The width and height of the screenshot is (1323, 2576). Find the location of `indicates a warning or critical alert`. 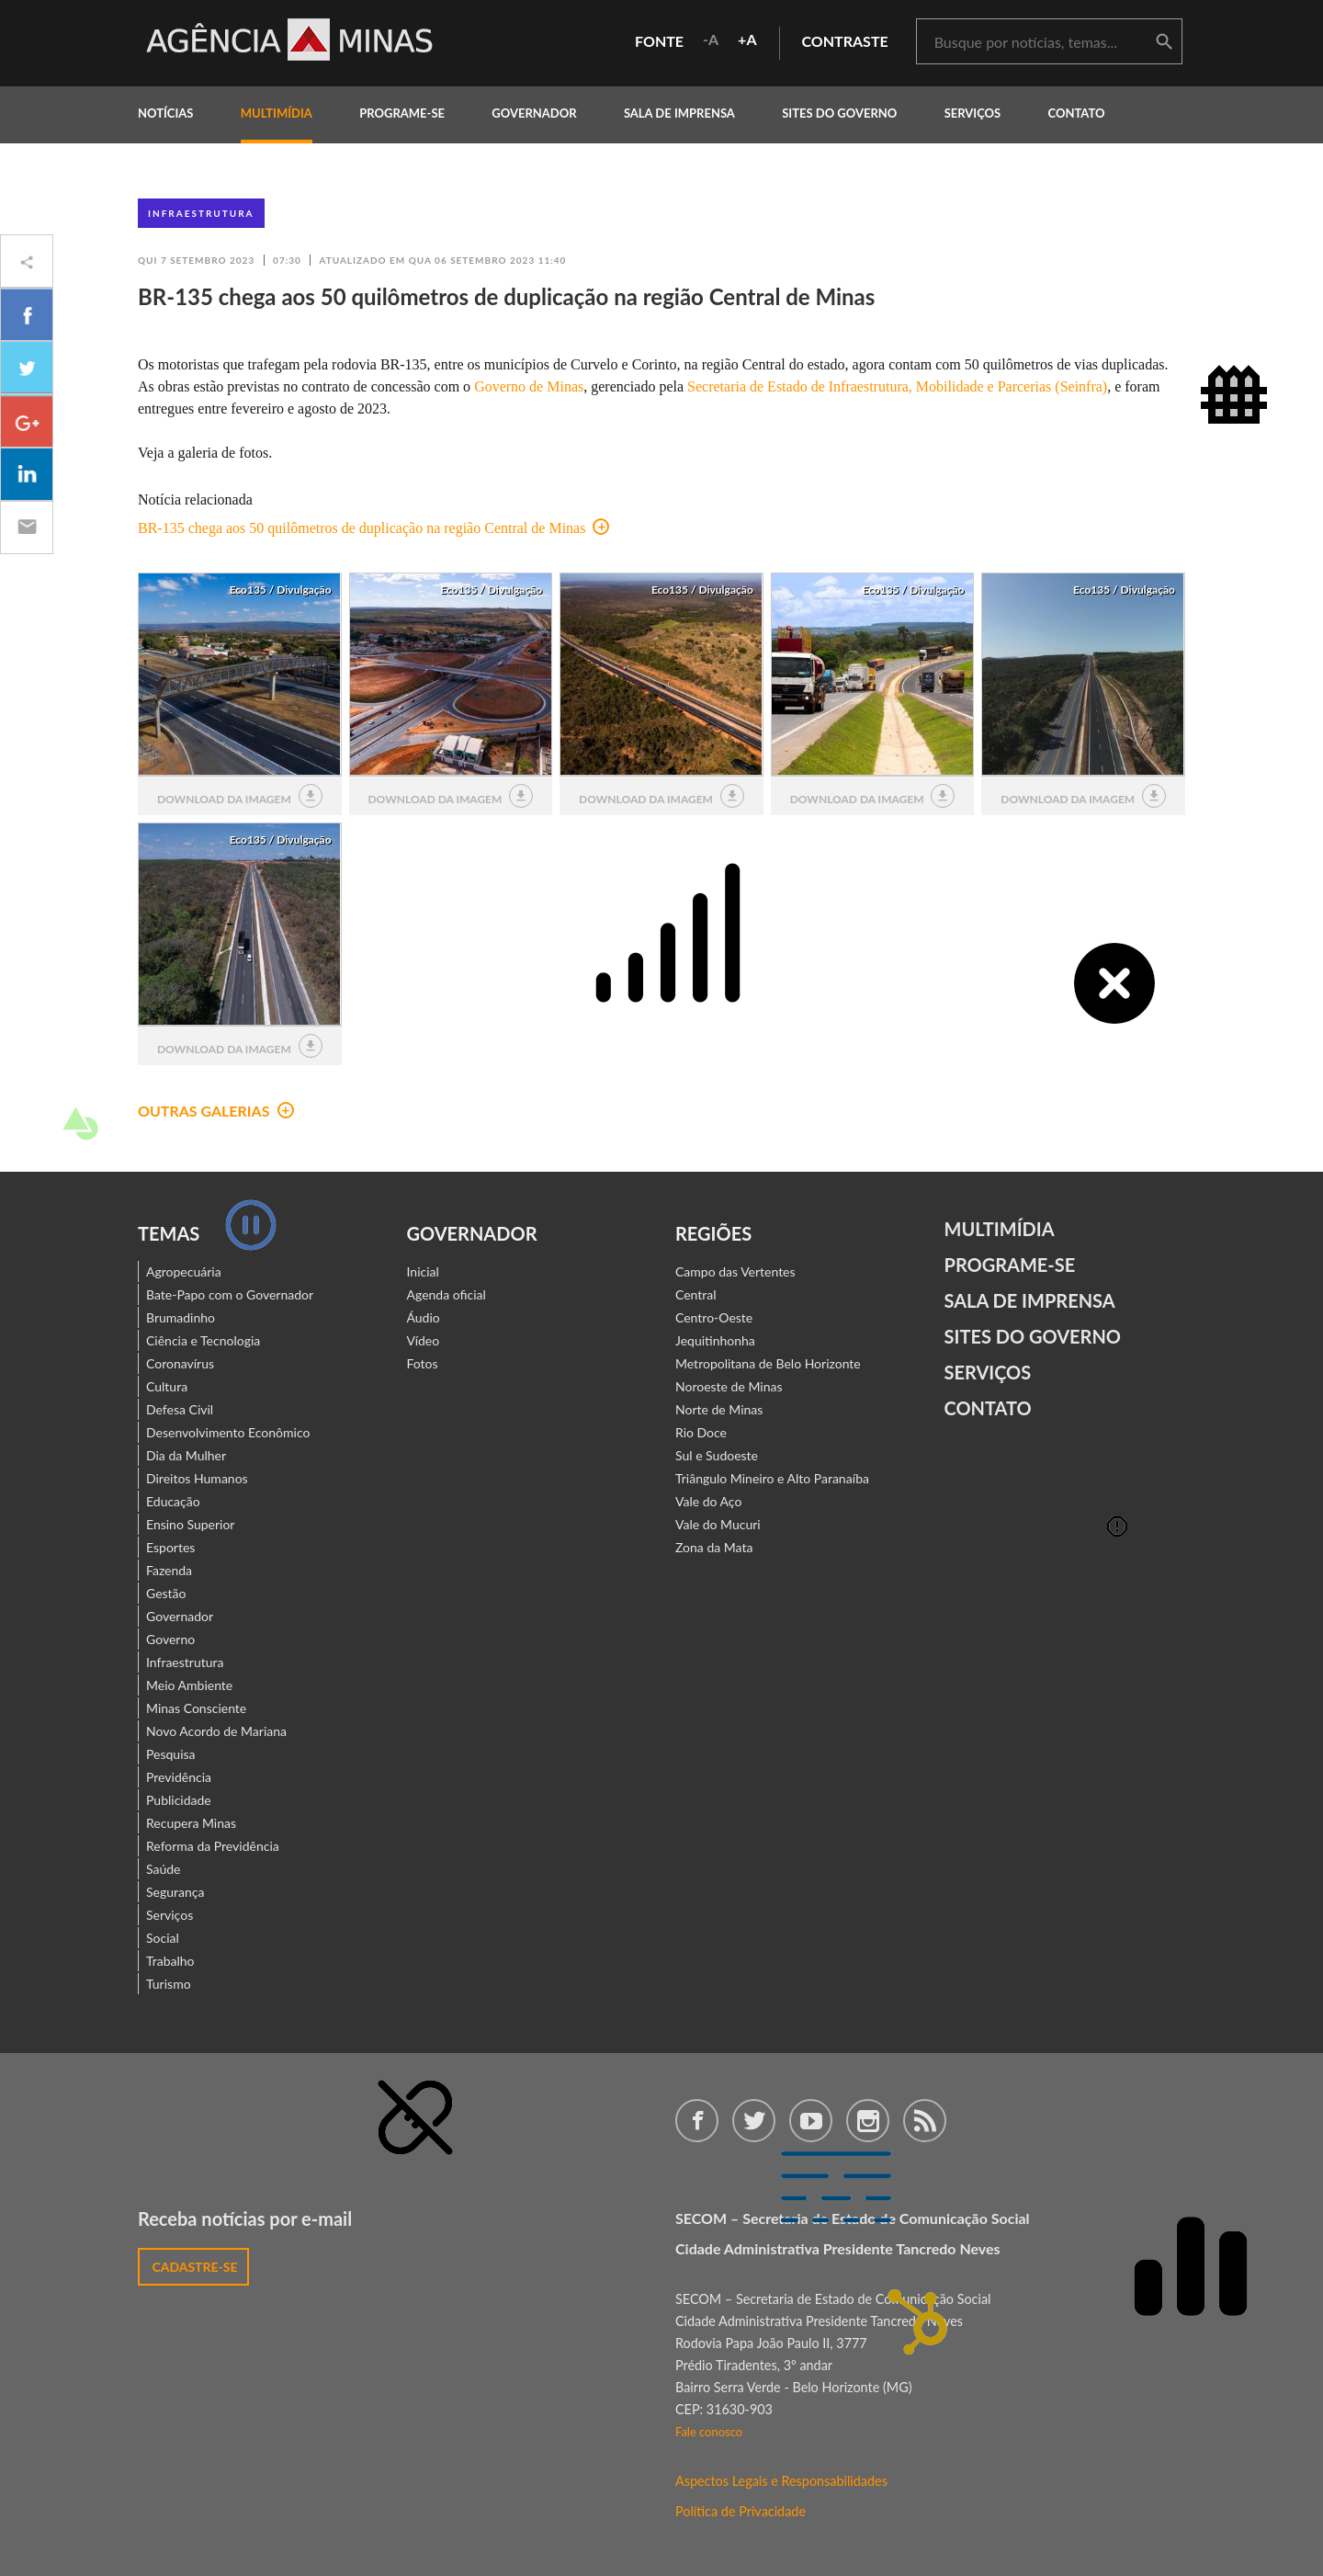

indicates a warning or critical alert is located at coordinates (1117, 1526).